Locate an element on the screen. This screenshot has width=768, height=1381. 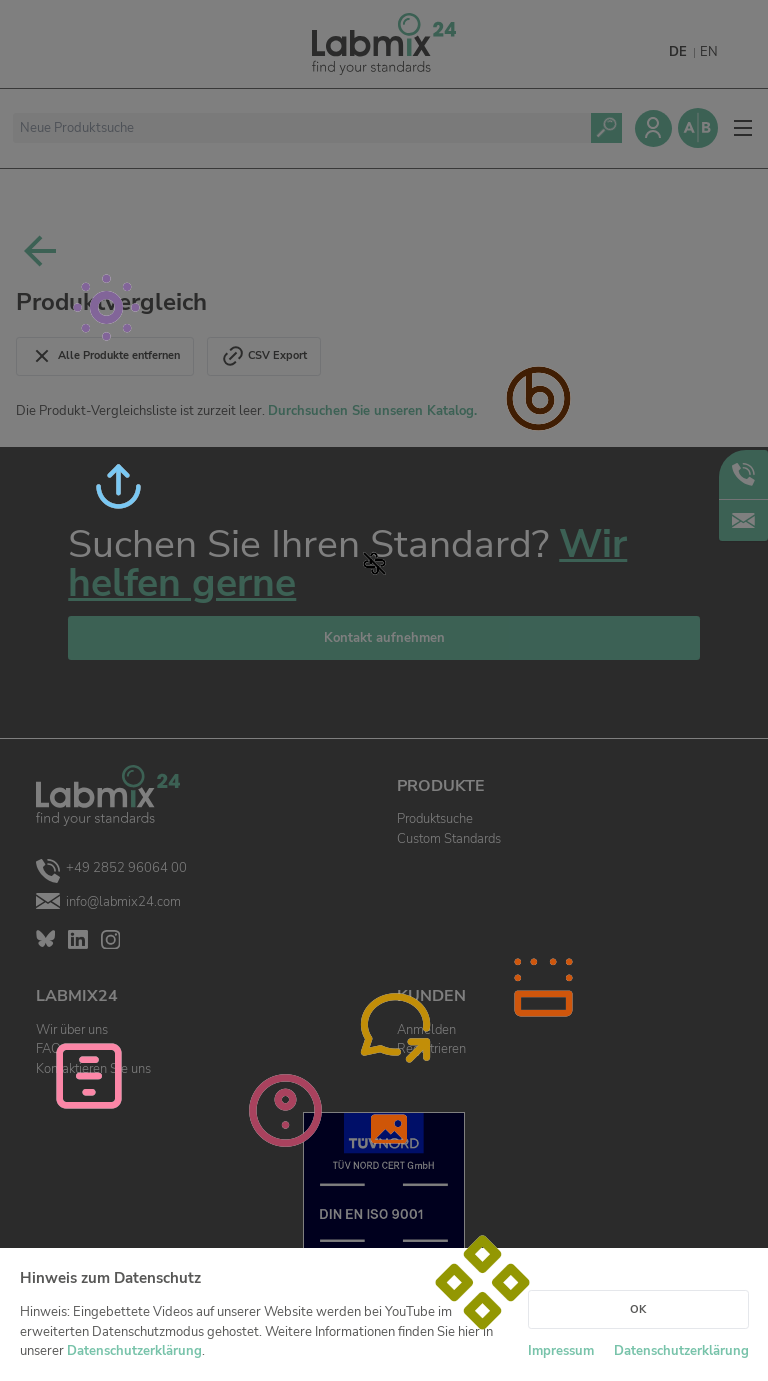
upload file or content is located at coordinates (118, 486).